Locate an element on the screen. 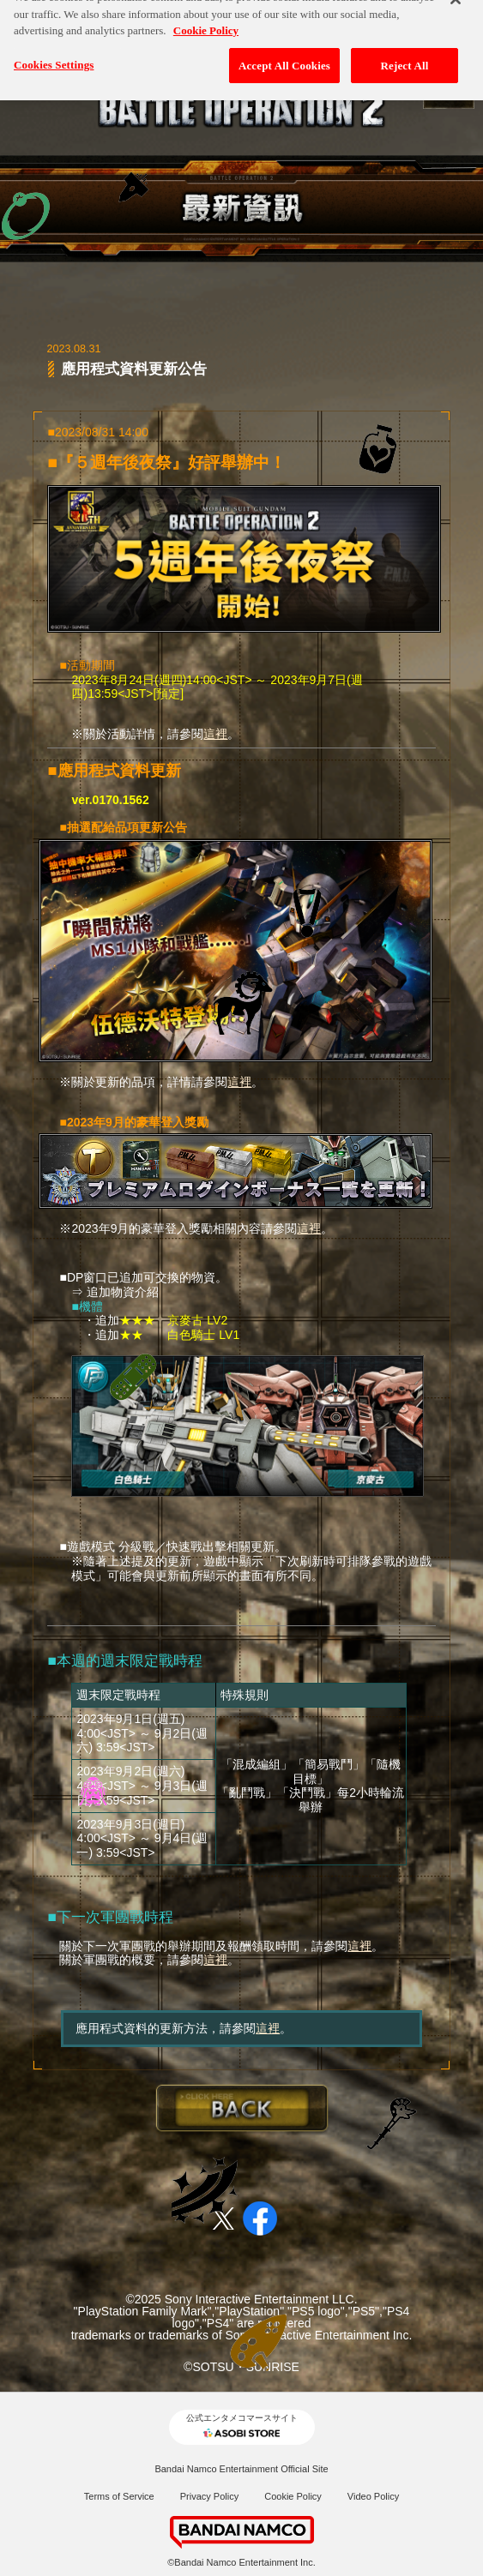 This screenshot has height=2576, width=483. select heavy fighter class or unit is located at coordinates (134, 187).